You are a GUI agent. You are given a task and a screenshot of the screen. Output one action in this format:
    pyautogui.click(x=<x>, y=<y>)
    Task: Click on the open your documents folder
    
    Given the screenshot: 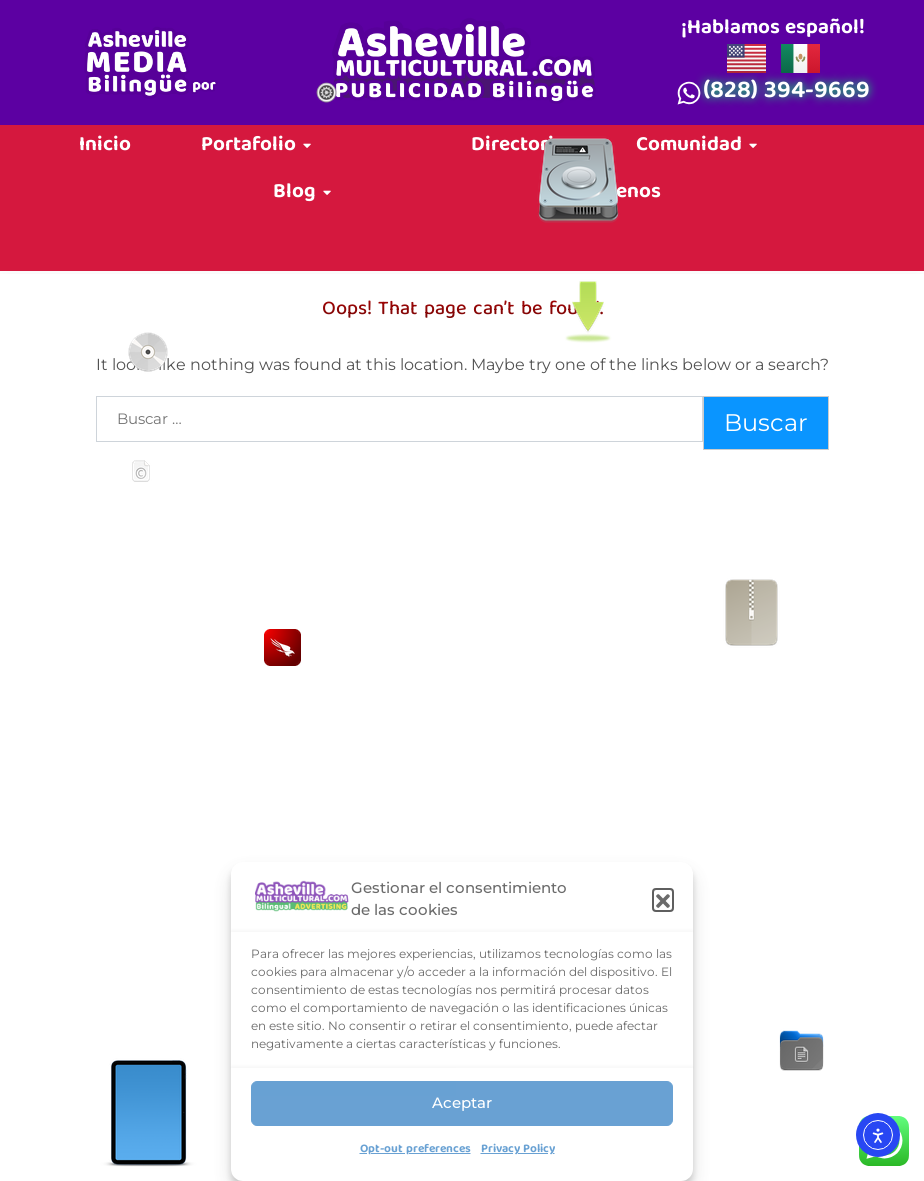 What is the action you would take?
    pyautogui.click(x=801, y=1050)
    